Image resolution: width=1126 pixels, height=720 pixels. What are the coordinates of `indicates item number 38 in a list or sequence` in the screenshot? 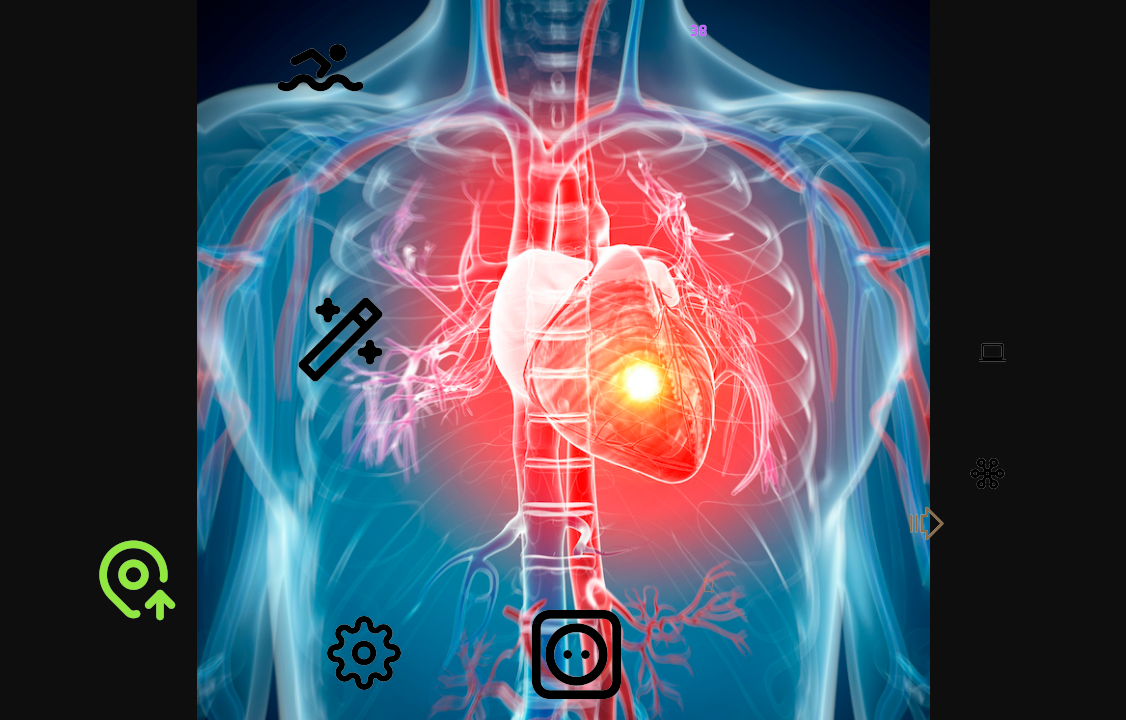 It's located at (698, 30).